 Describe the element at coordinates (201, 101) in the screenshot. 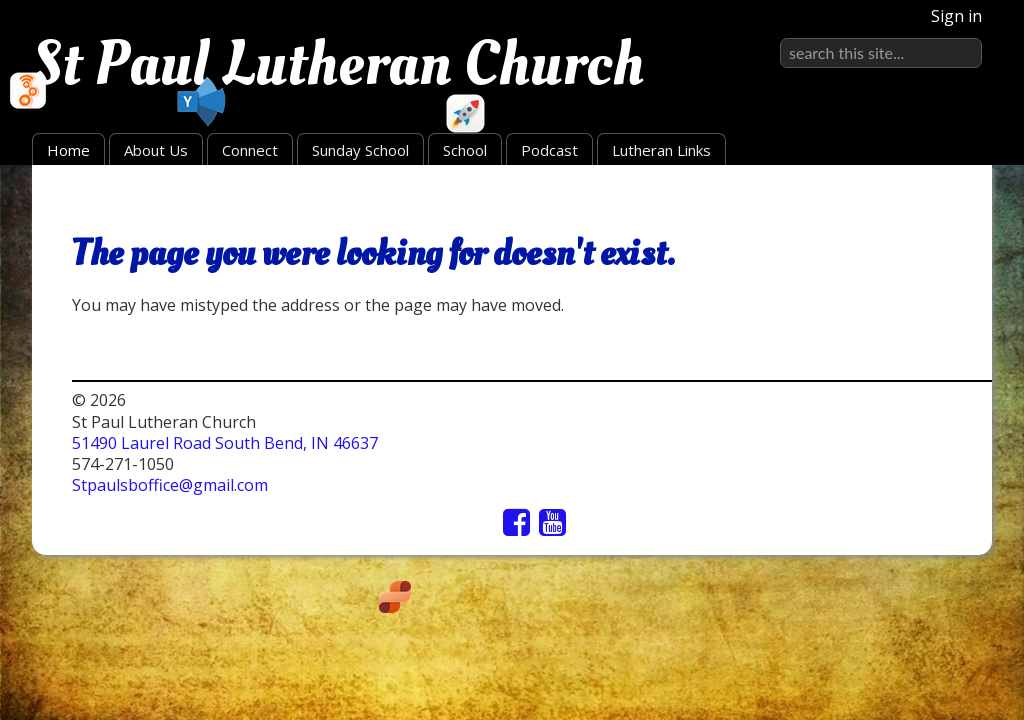

I see `open Microsoft Yammer app` at that location.